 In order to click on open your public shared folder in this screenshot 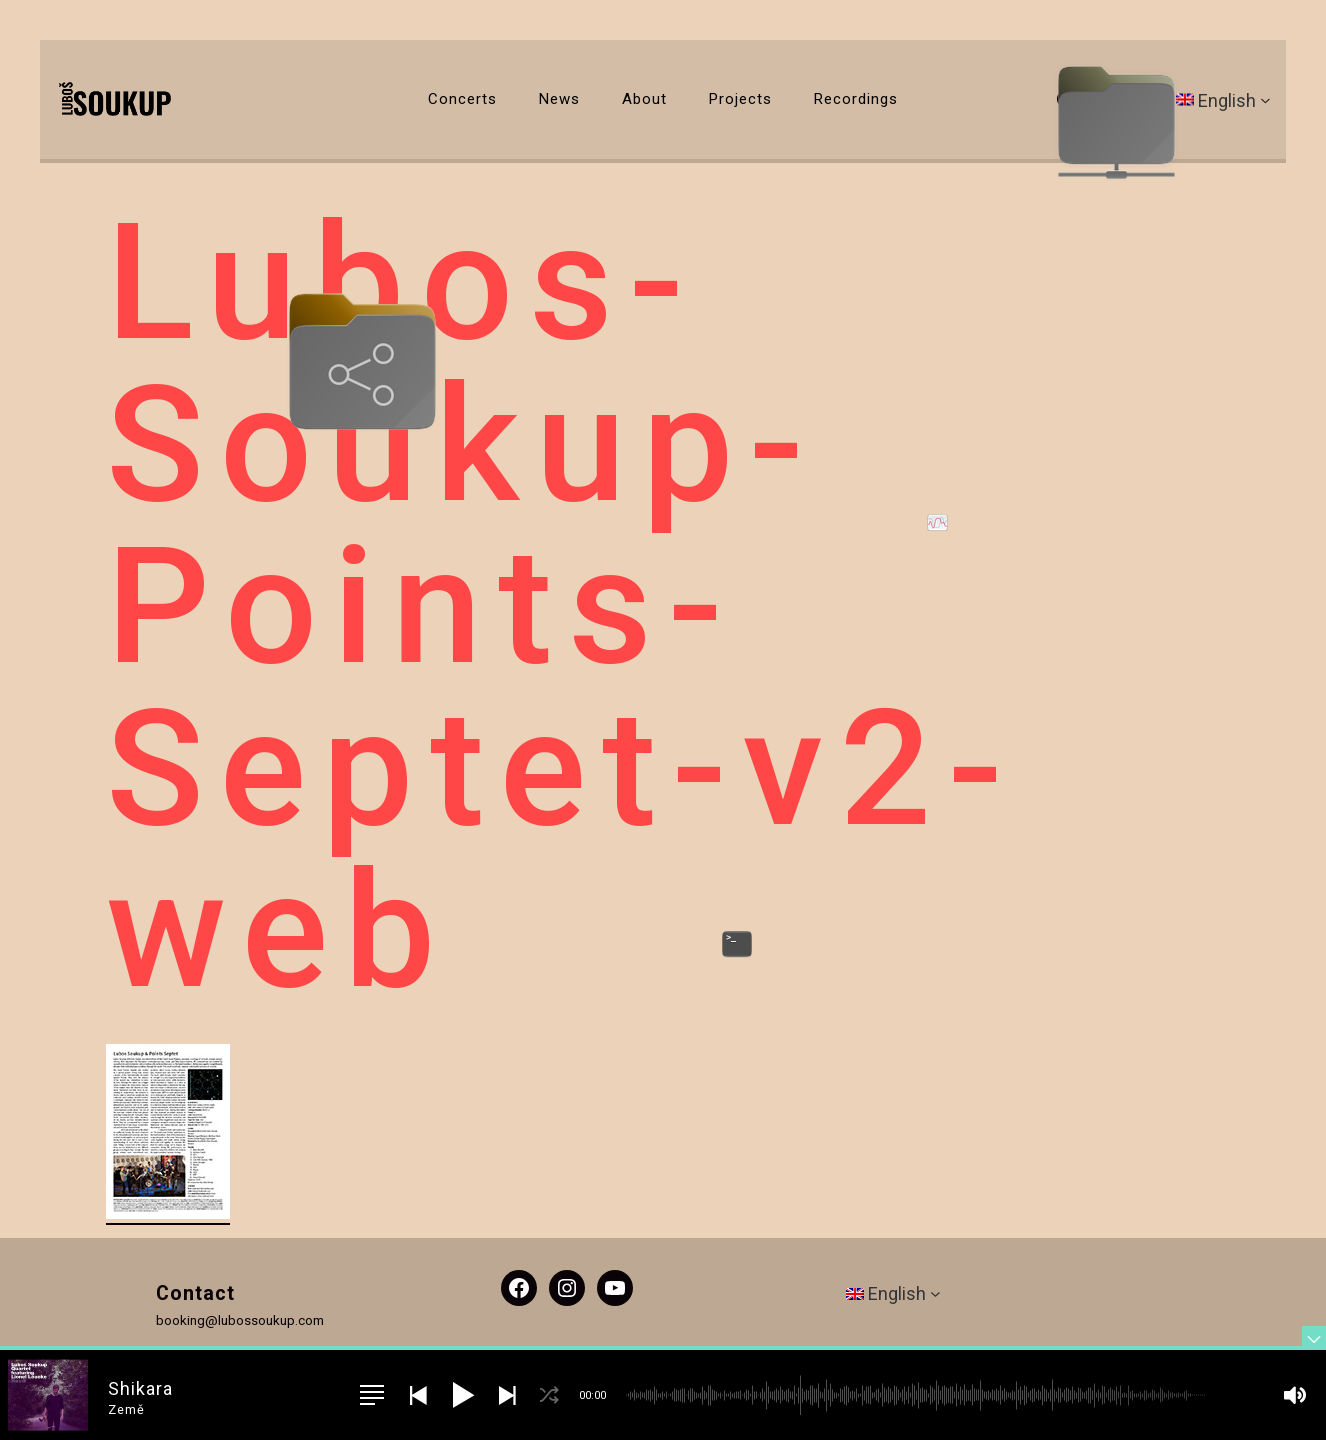, I will do `click(362, 361)`.